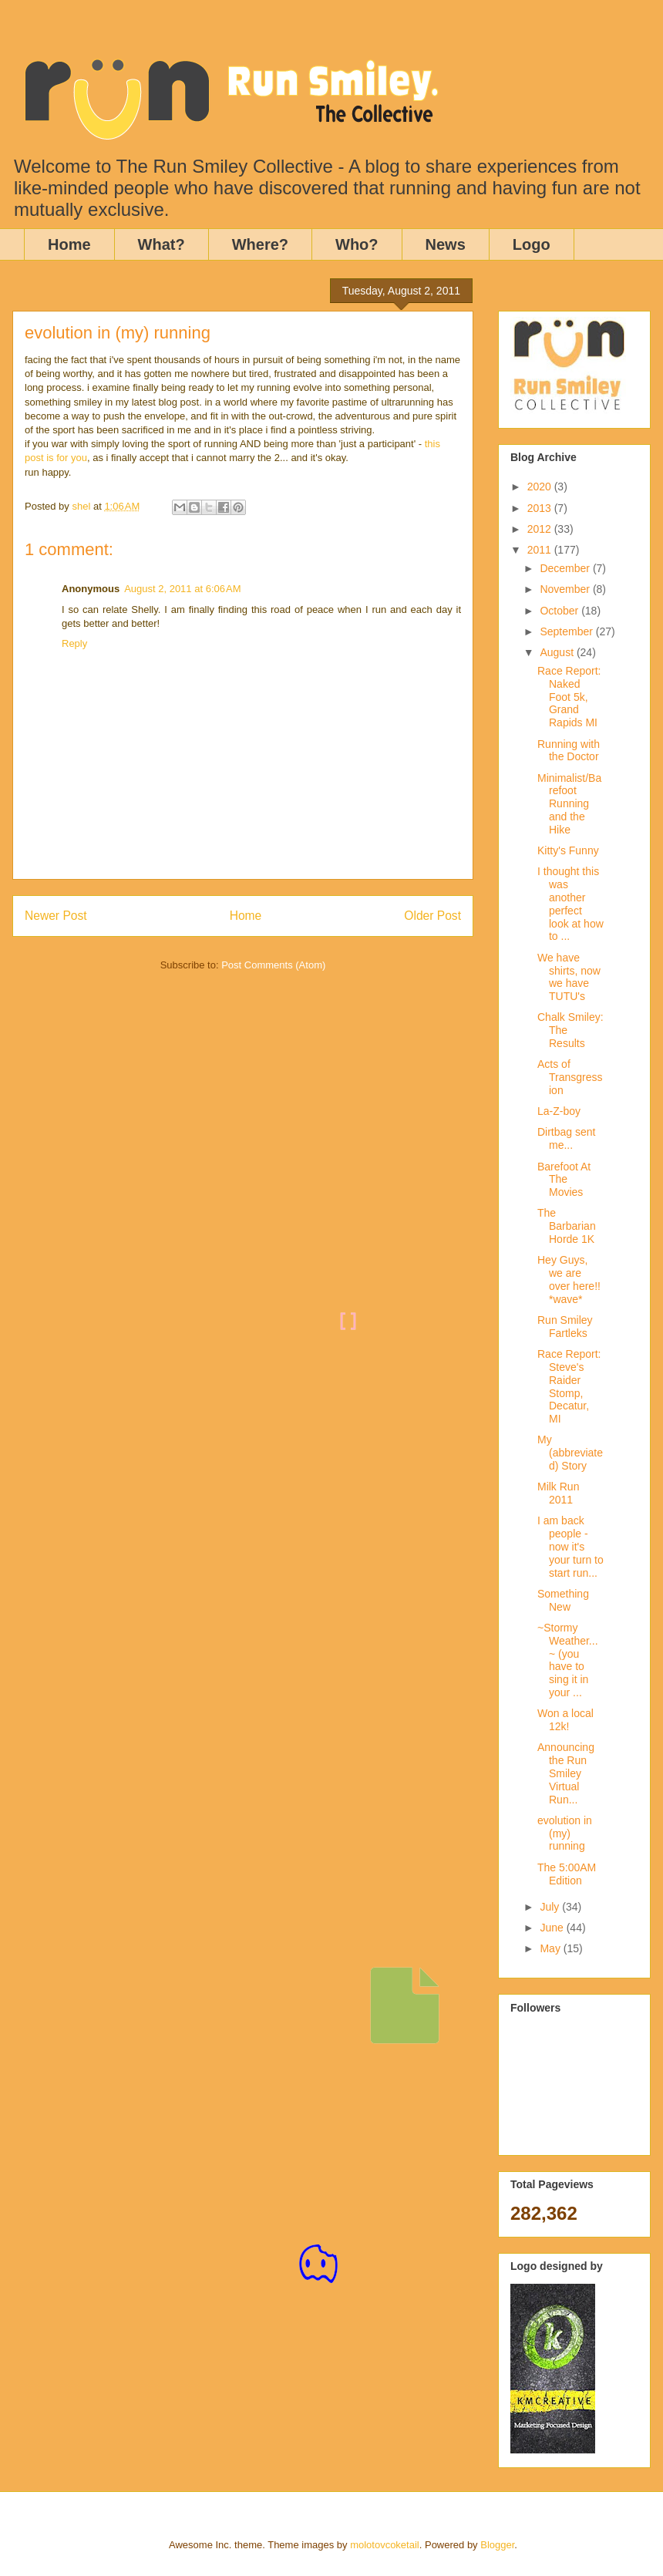 The image size is (663, 2576). What do you see at coordinates (348, 1321) in the screenshot?
I see `access code editor or development tools` at bounding box center [348, 1321].